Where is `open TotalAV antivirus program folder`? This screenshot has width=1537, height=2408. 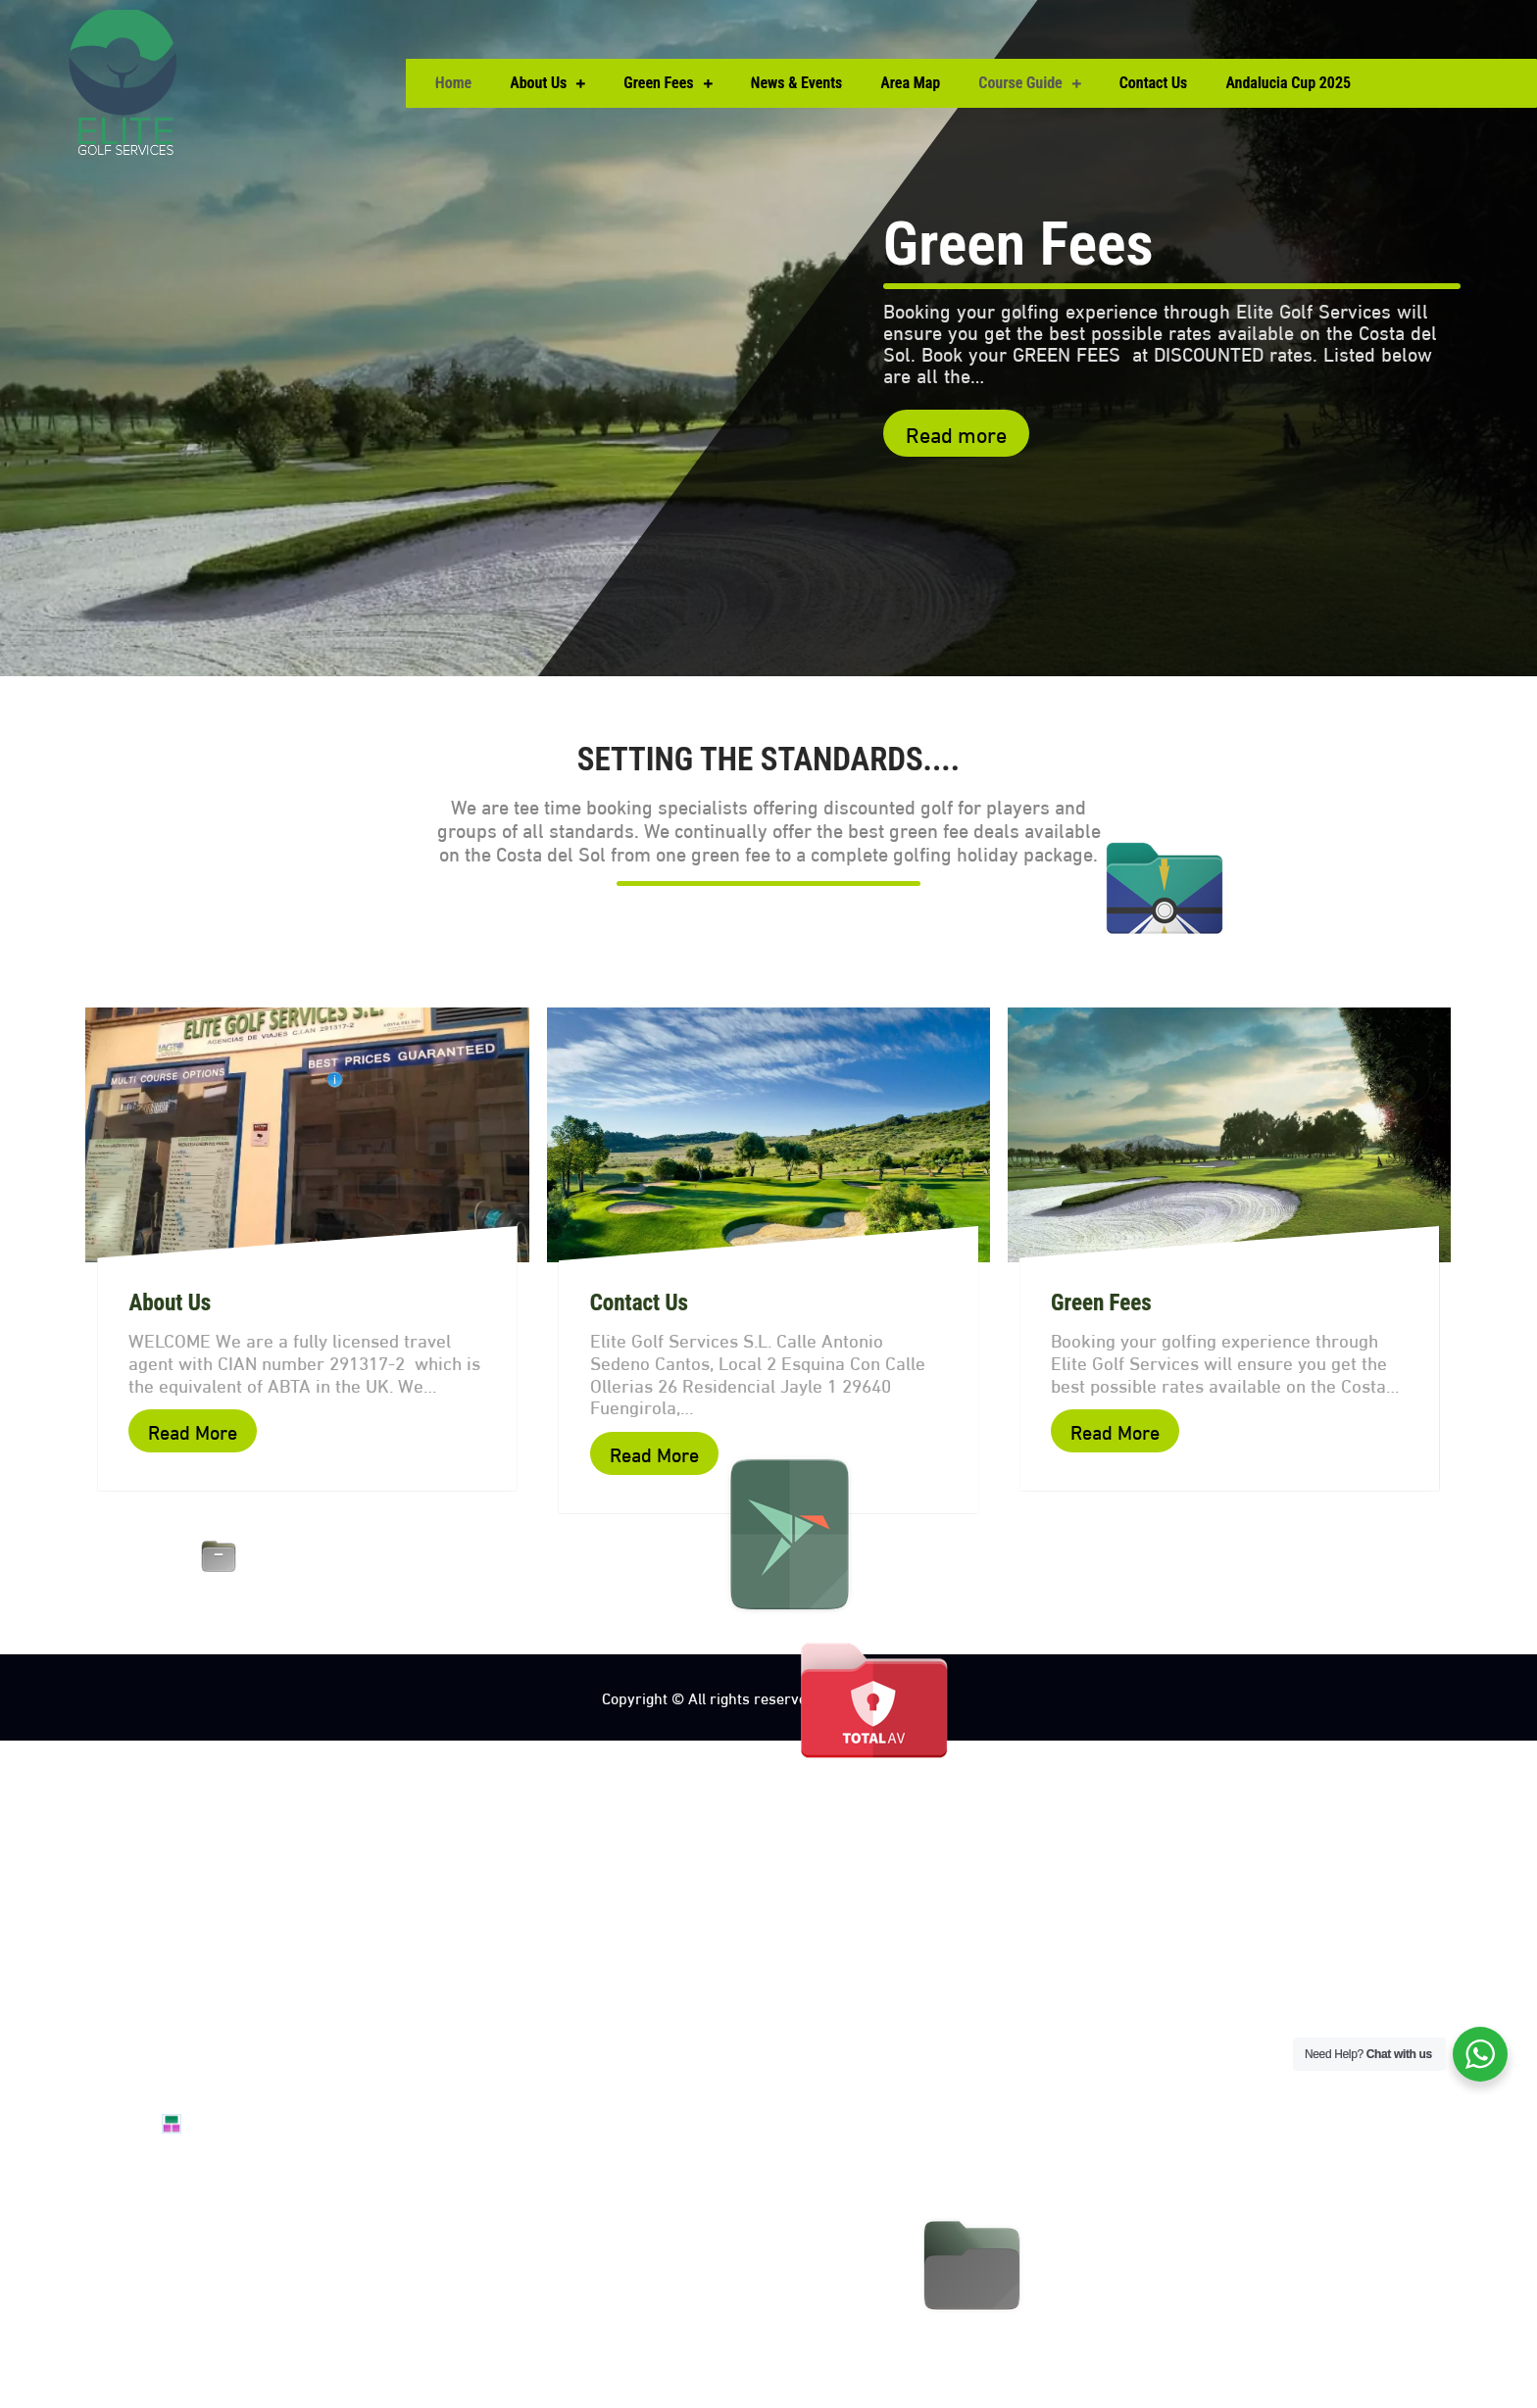
open TotalAV antivirus program folder is located at coordinates (873, 1704).